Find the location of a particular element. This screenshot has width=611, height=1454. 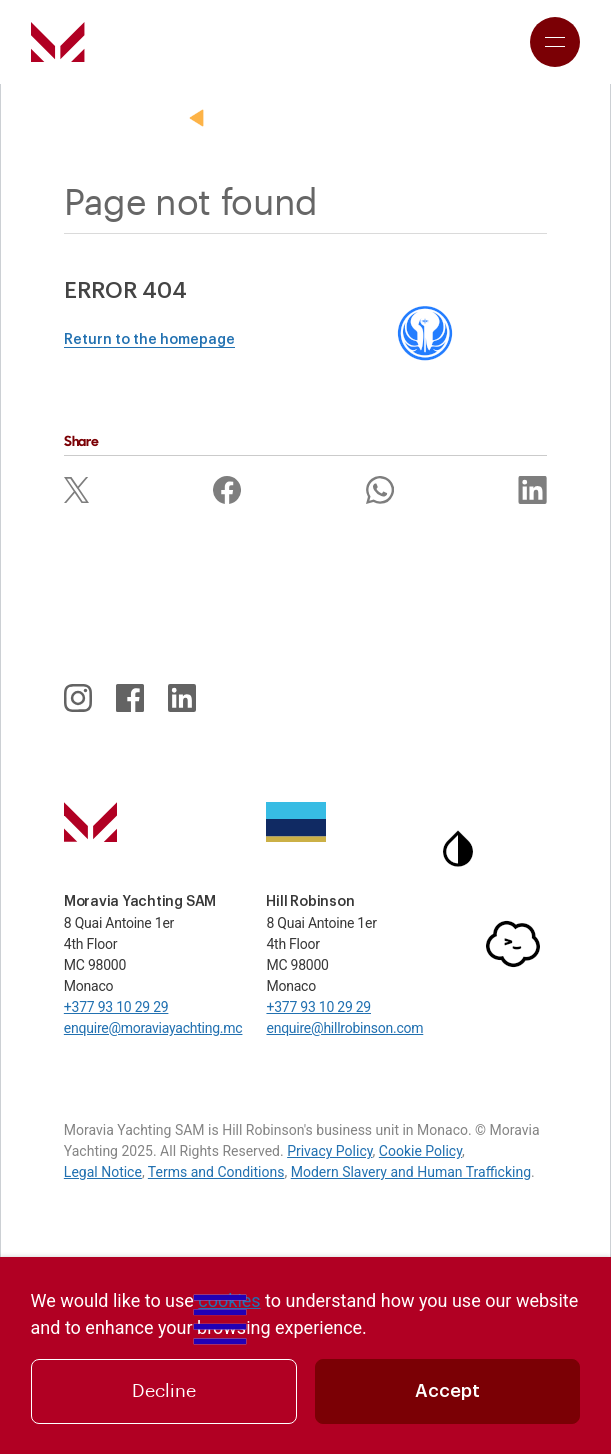

play media in reverse is located at coordinates (198, 118).